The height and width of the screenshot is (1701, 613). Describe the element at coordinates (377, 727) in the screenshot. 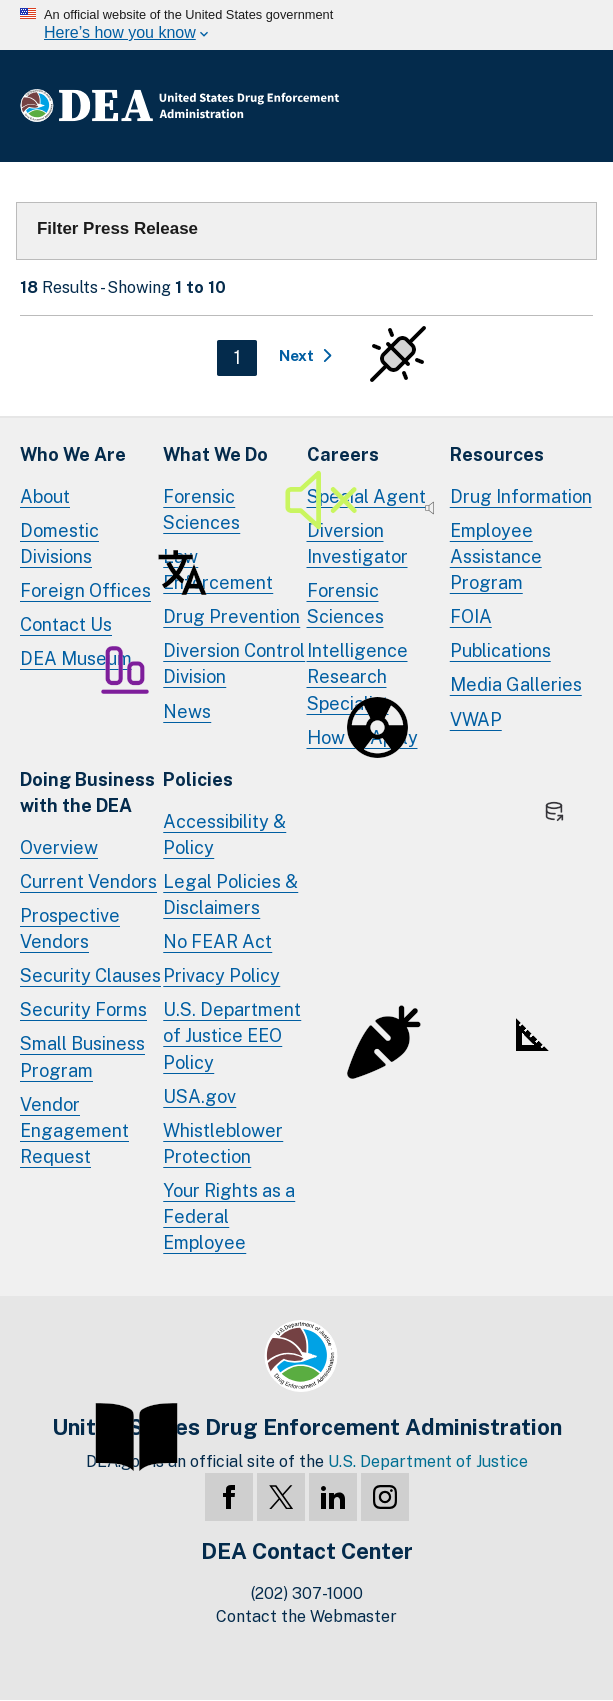

I see `indicates hazardous or radioactive content warning` at that location.